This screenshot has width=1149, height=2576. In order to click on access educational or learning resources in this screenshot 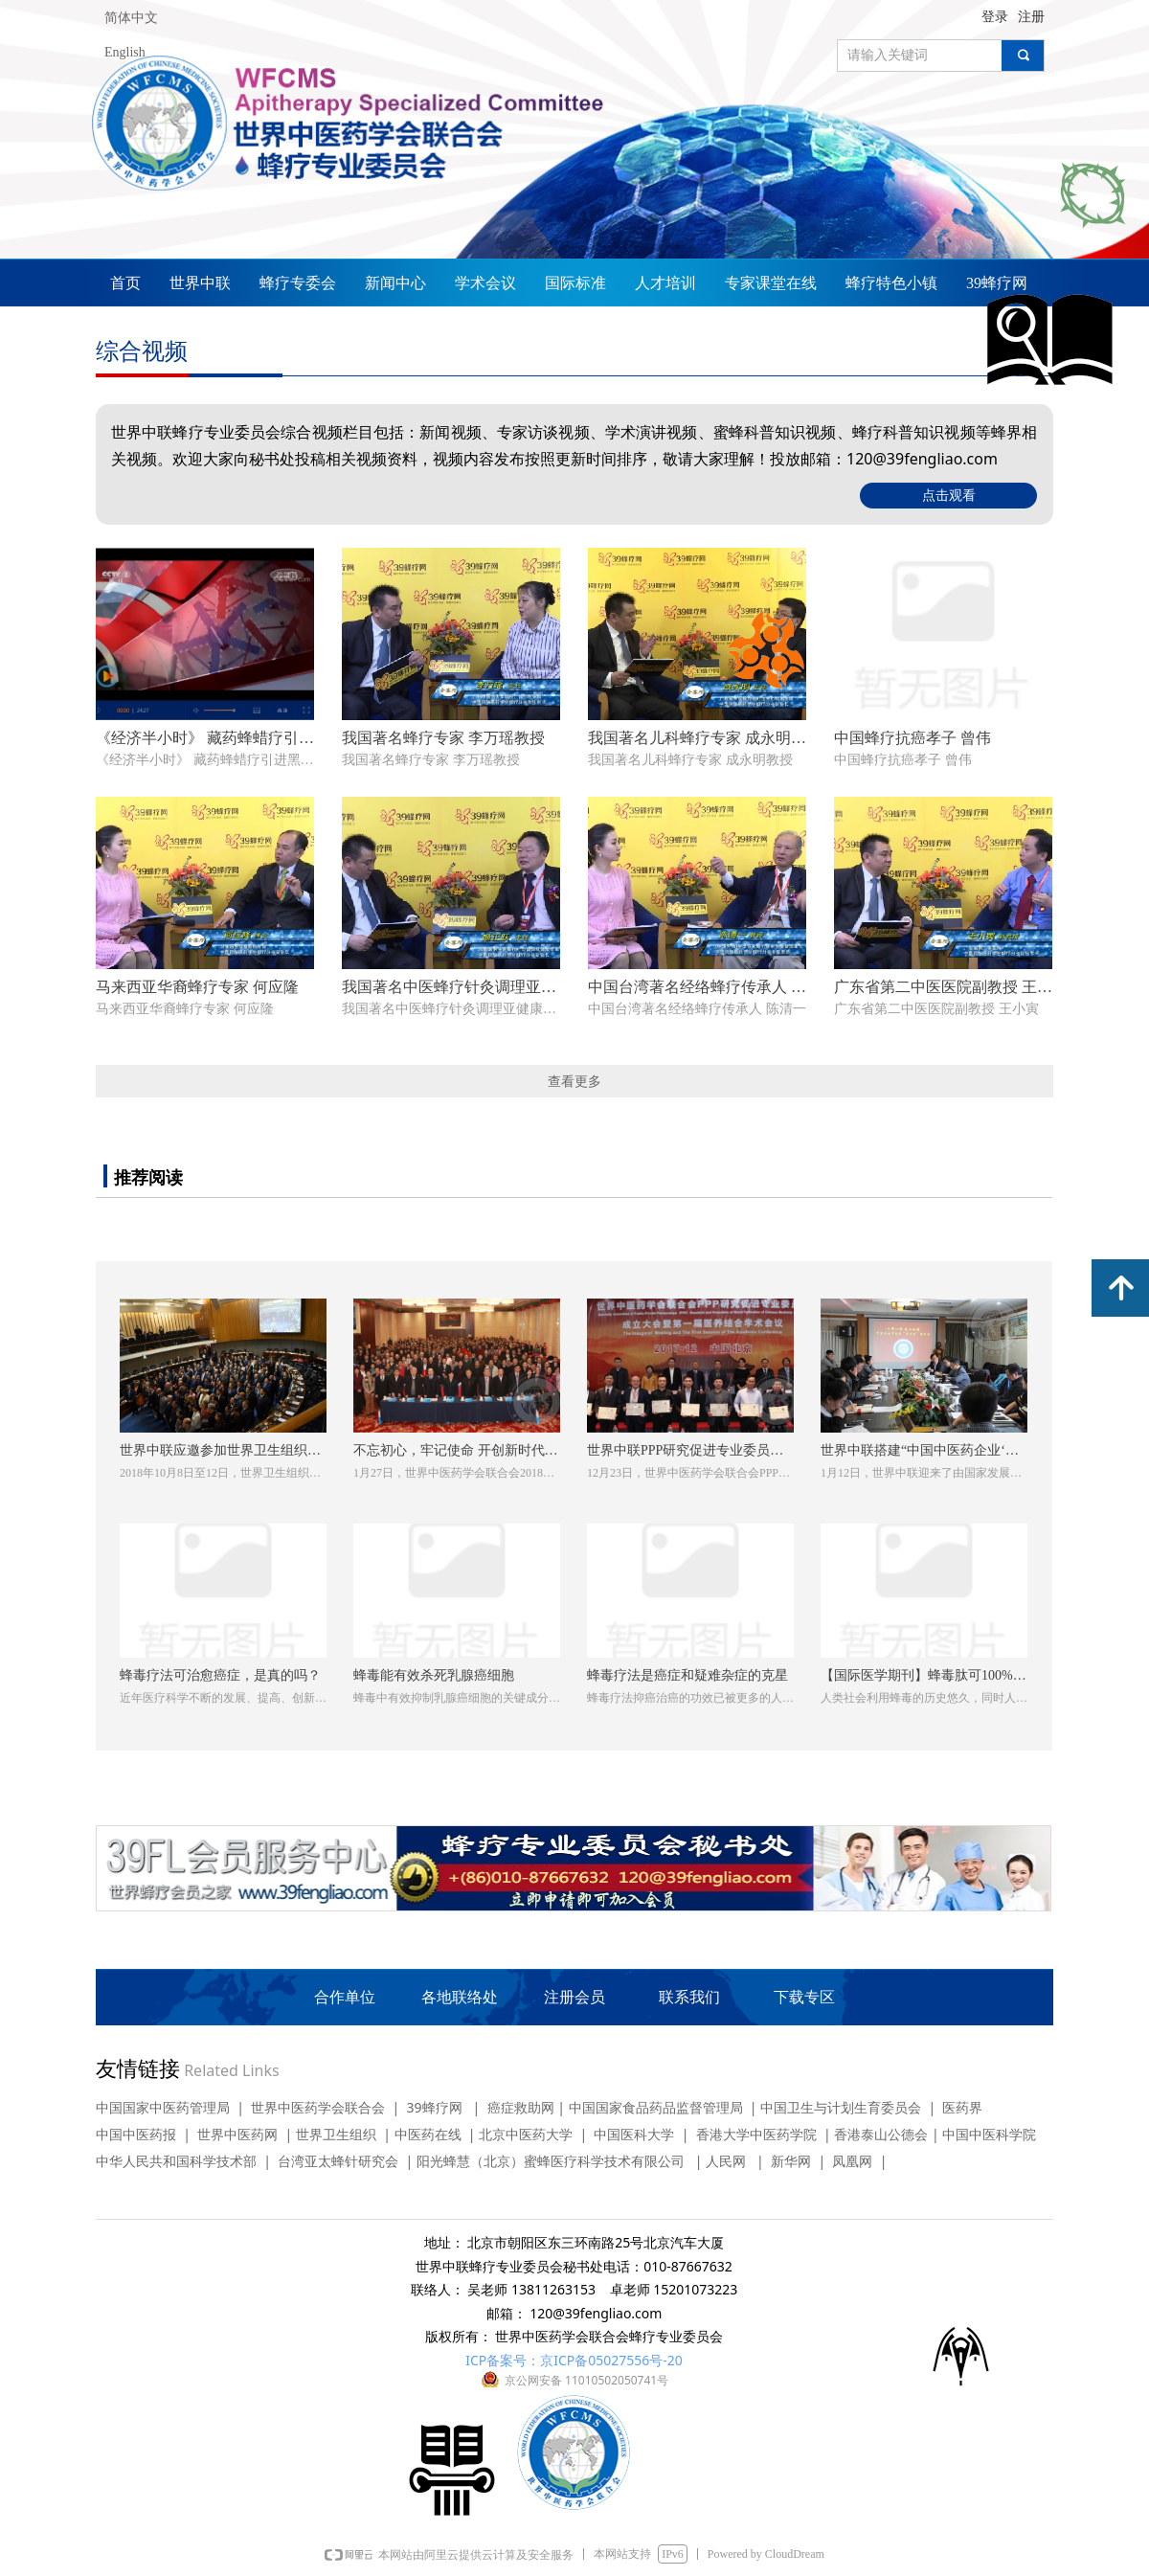, I will do `click(452, 2469)`.